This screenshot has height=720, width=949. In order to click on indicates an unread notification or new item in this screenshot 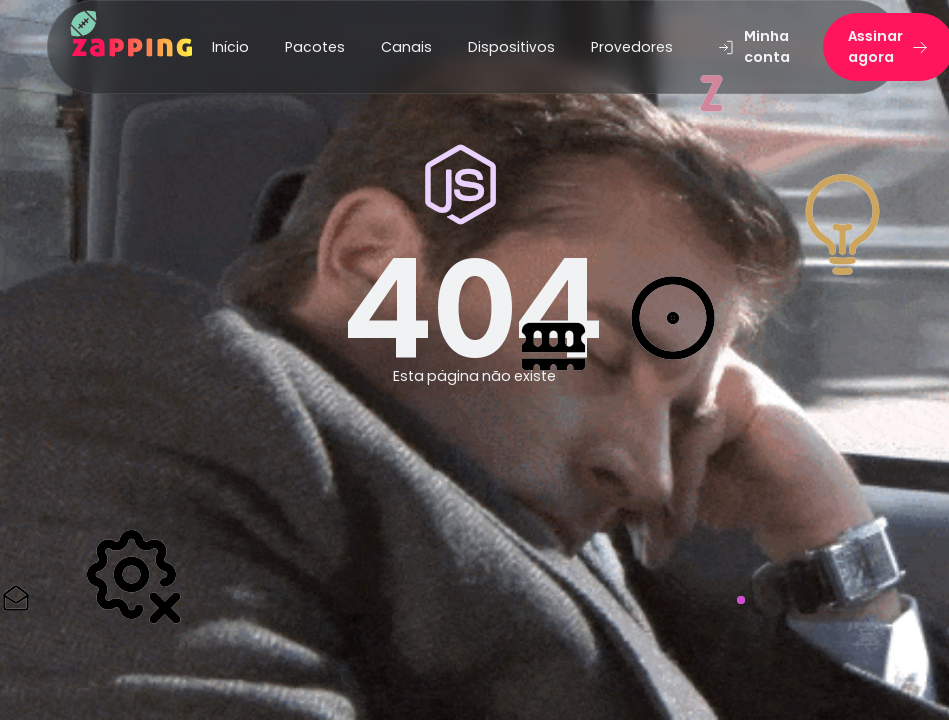, I will do `click(741, 600)`.